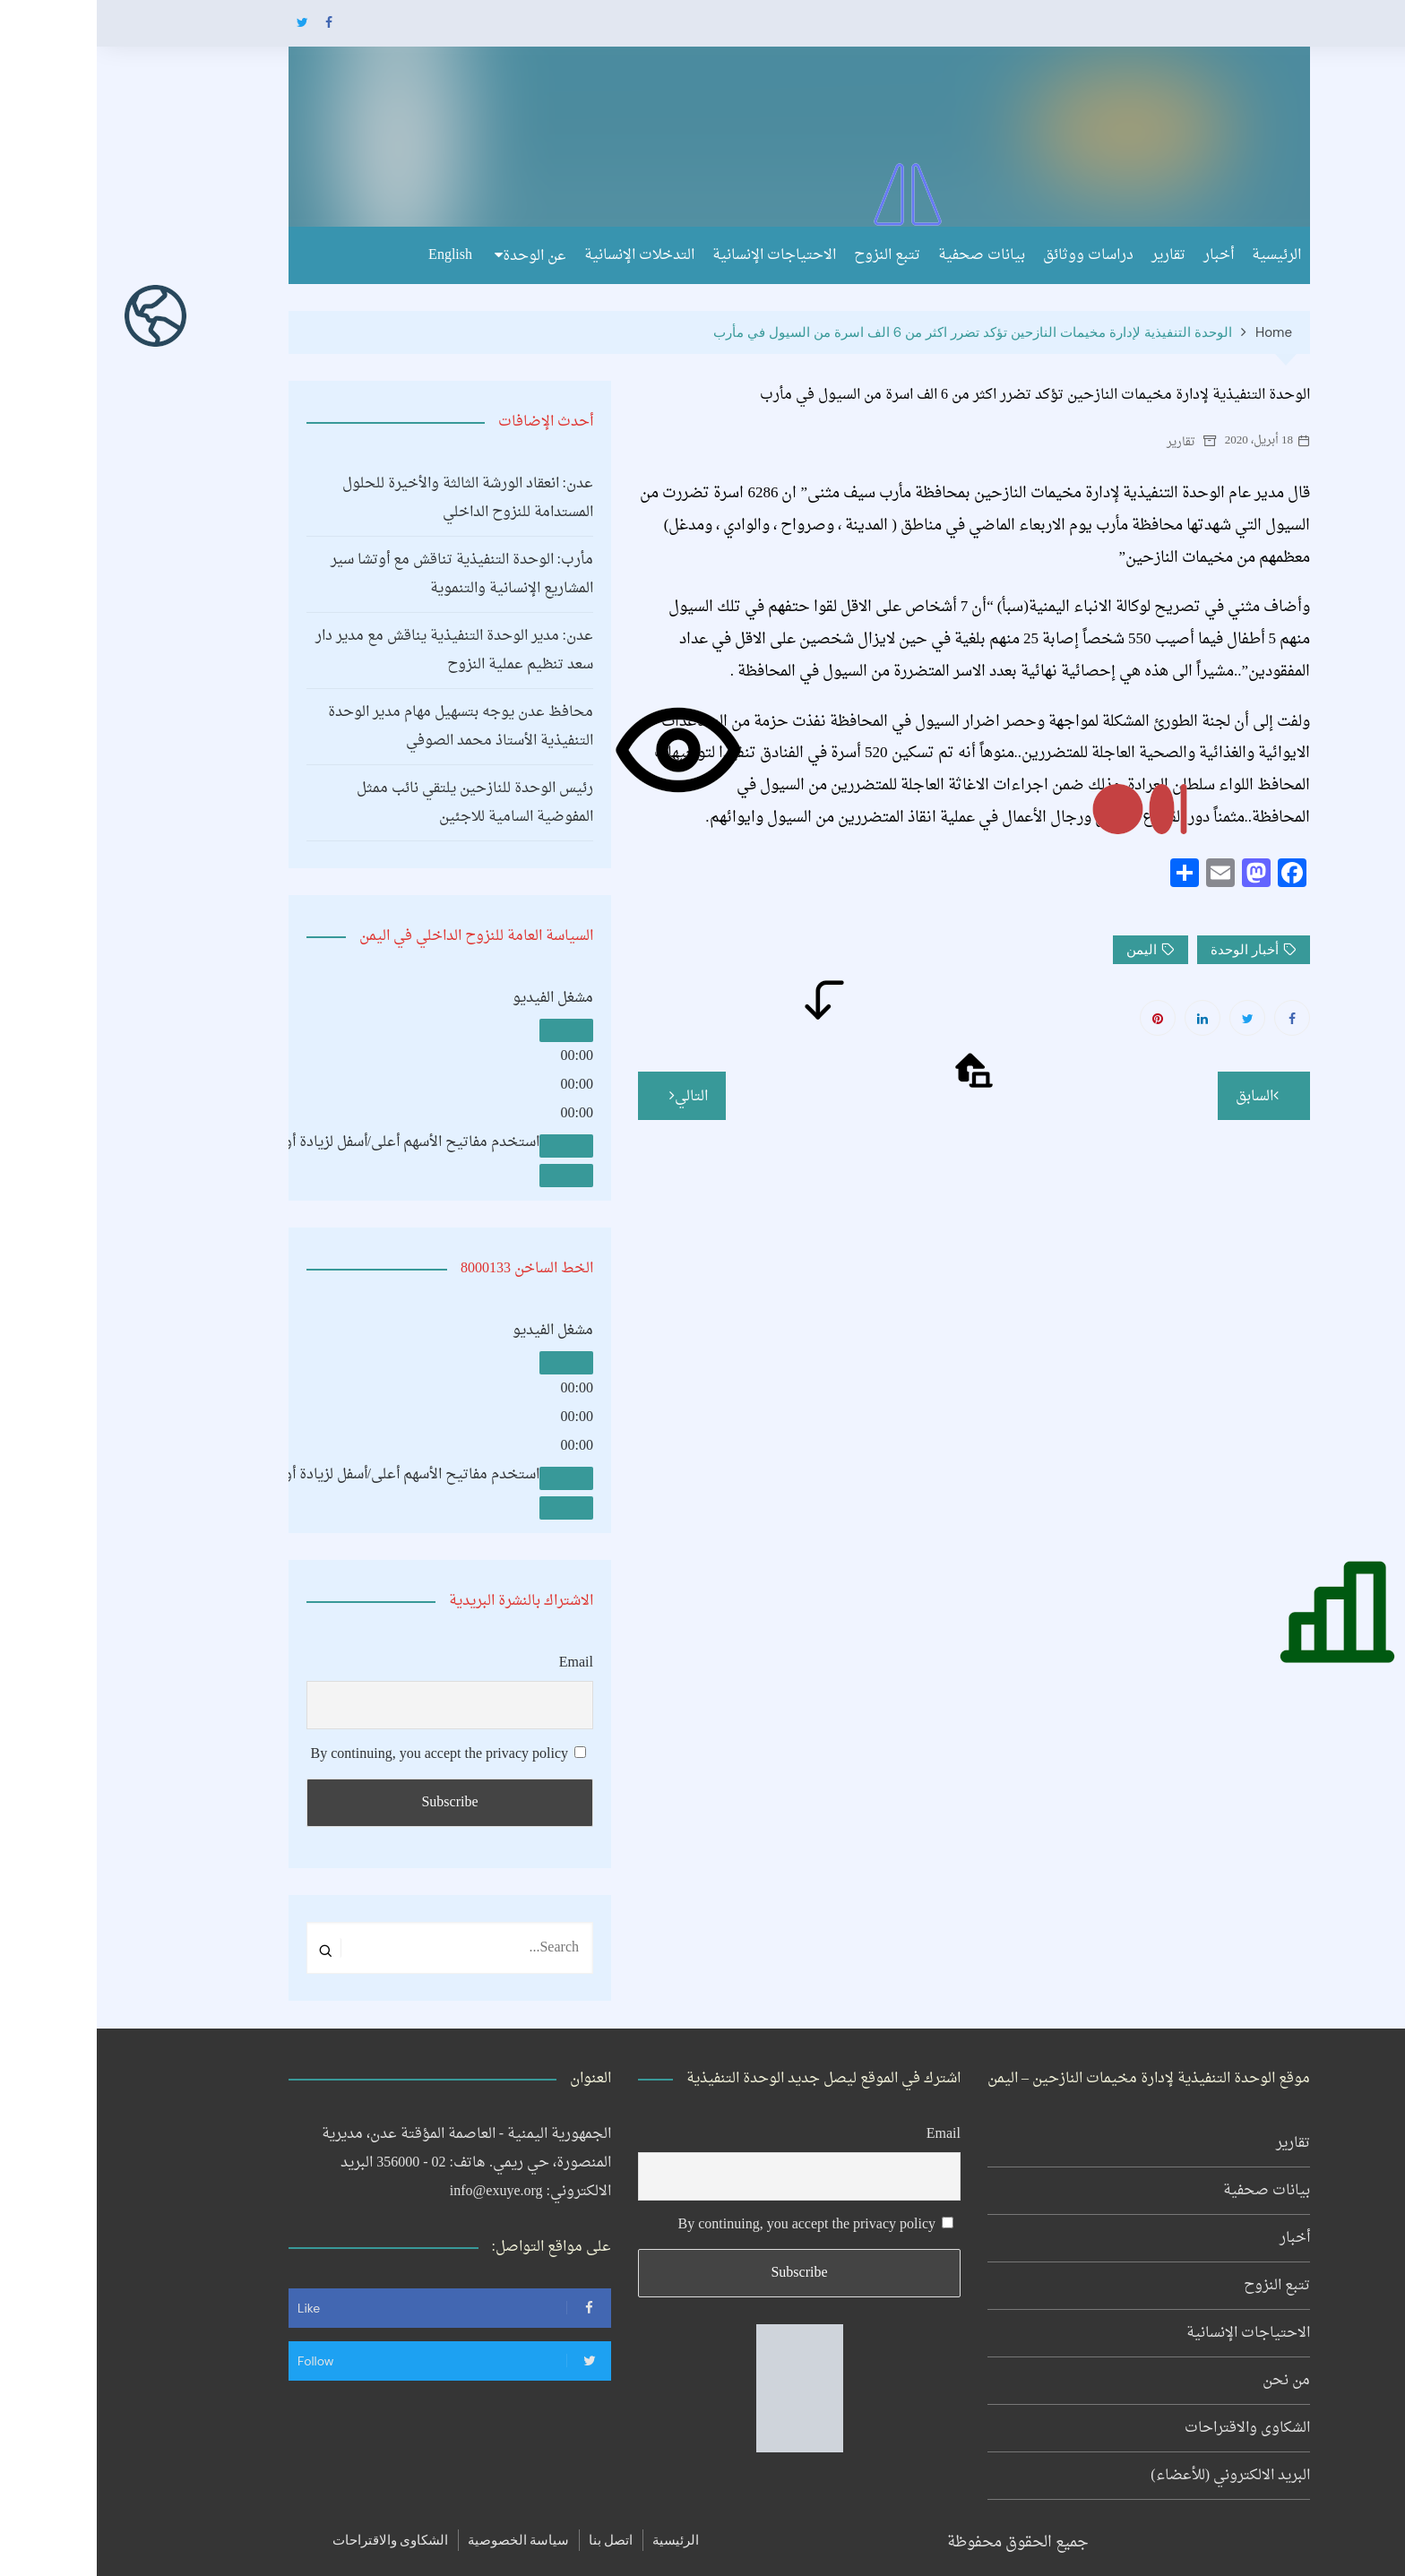 This screenshot has width=1405, height=2576. What do you see at coordinates (824, 1000) in the screenshot?
I see `go back and down in navigation` at bounding box center [824, 1000].